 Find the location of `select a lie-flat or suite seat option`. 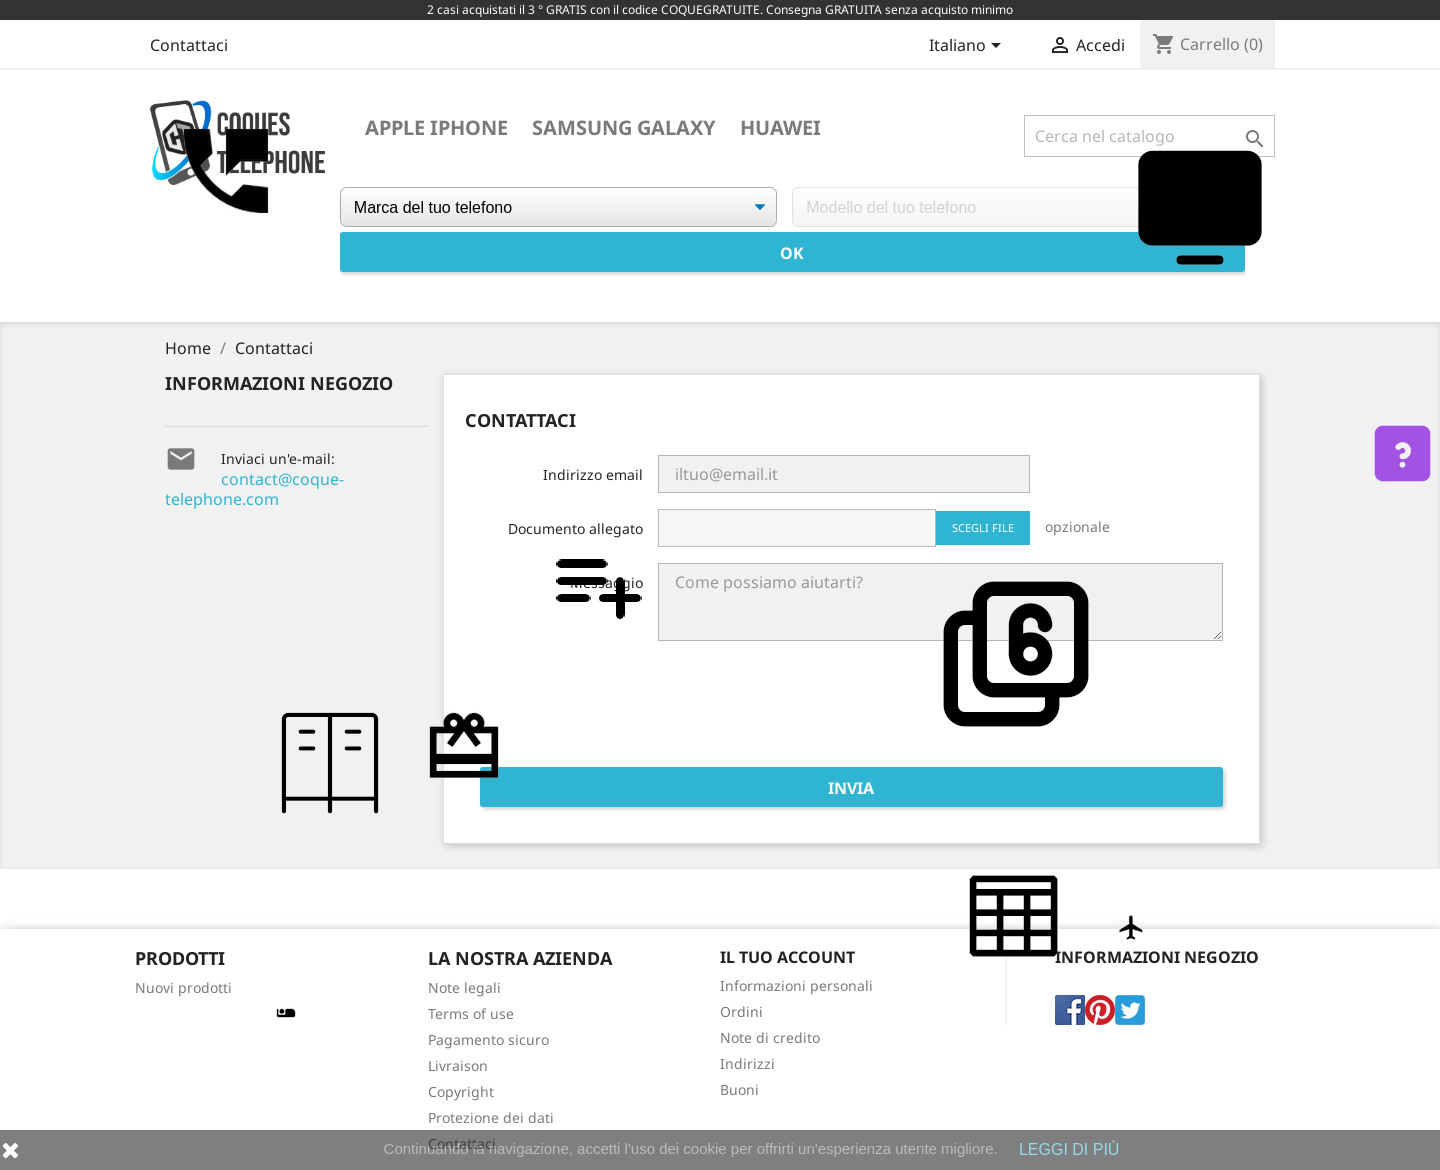

select a lie-flat or suite seat option is located at coordinates (286, 1013).